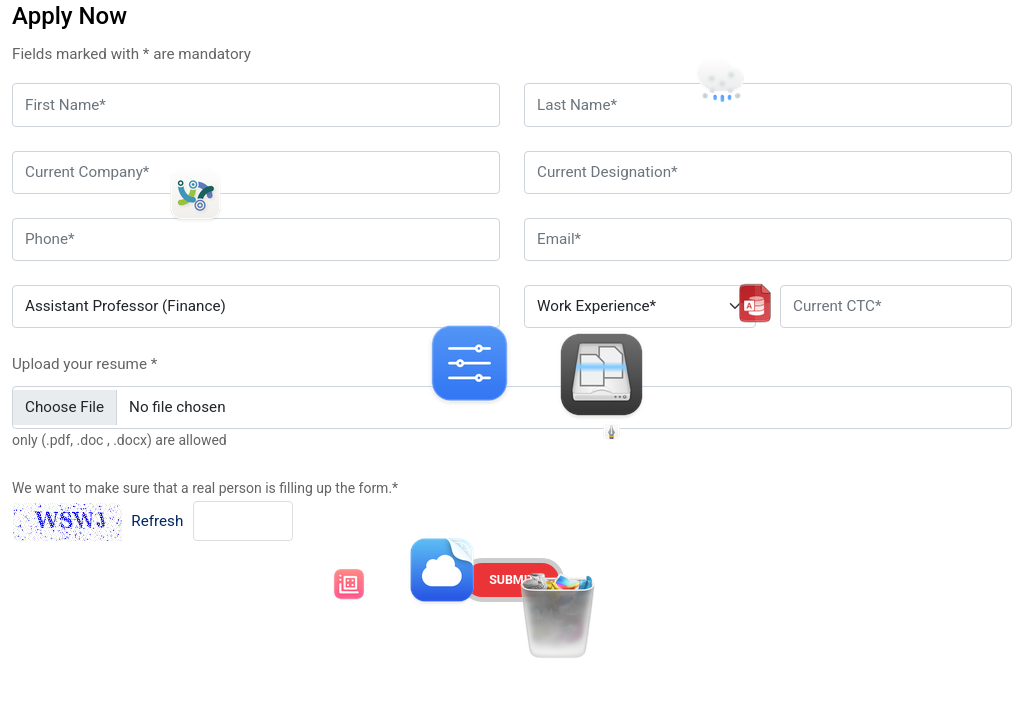 The height and width of the screenshot is (720, 1024). I want to click on open desktop display settings, so click(469, 364).